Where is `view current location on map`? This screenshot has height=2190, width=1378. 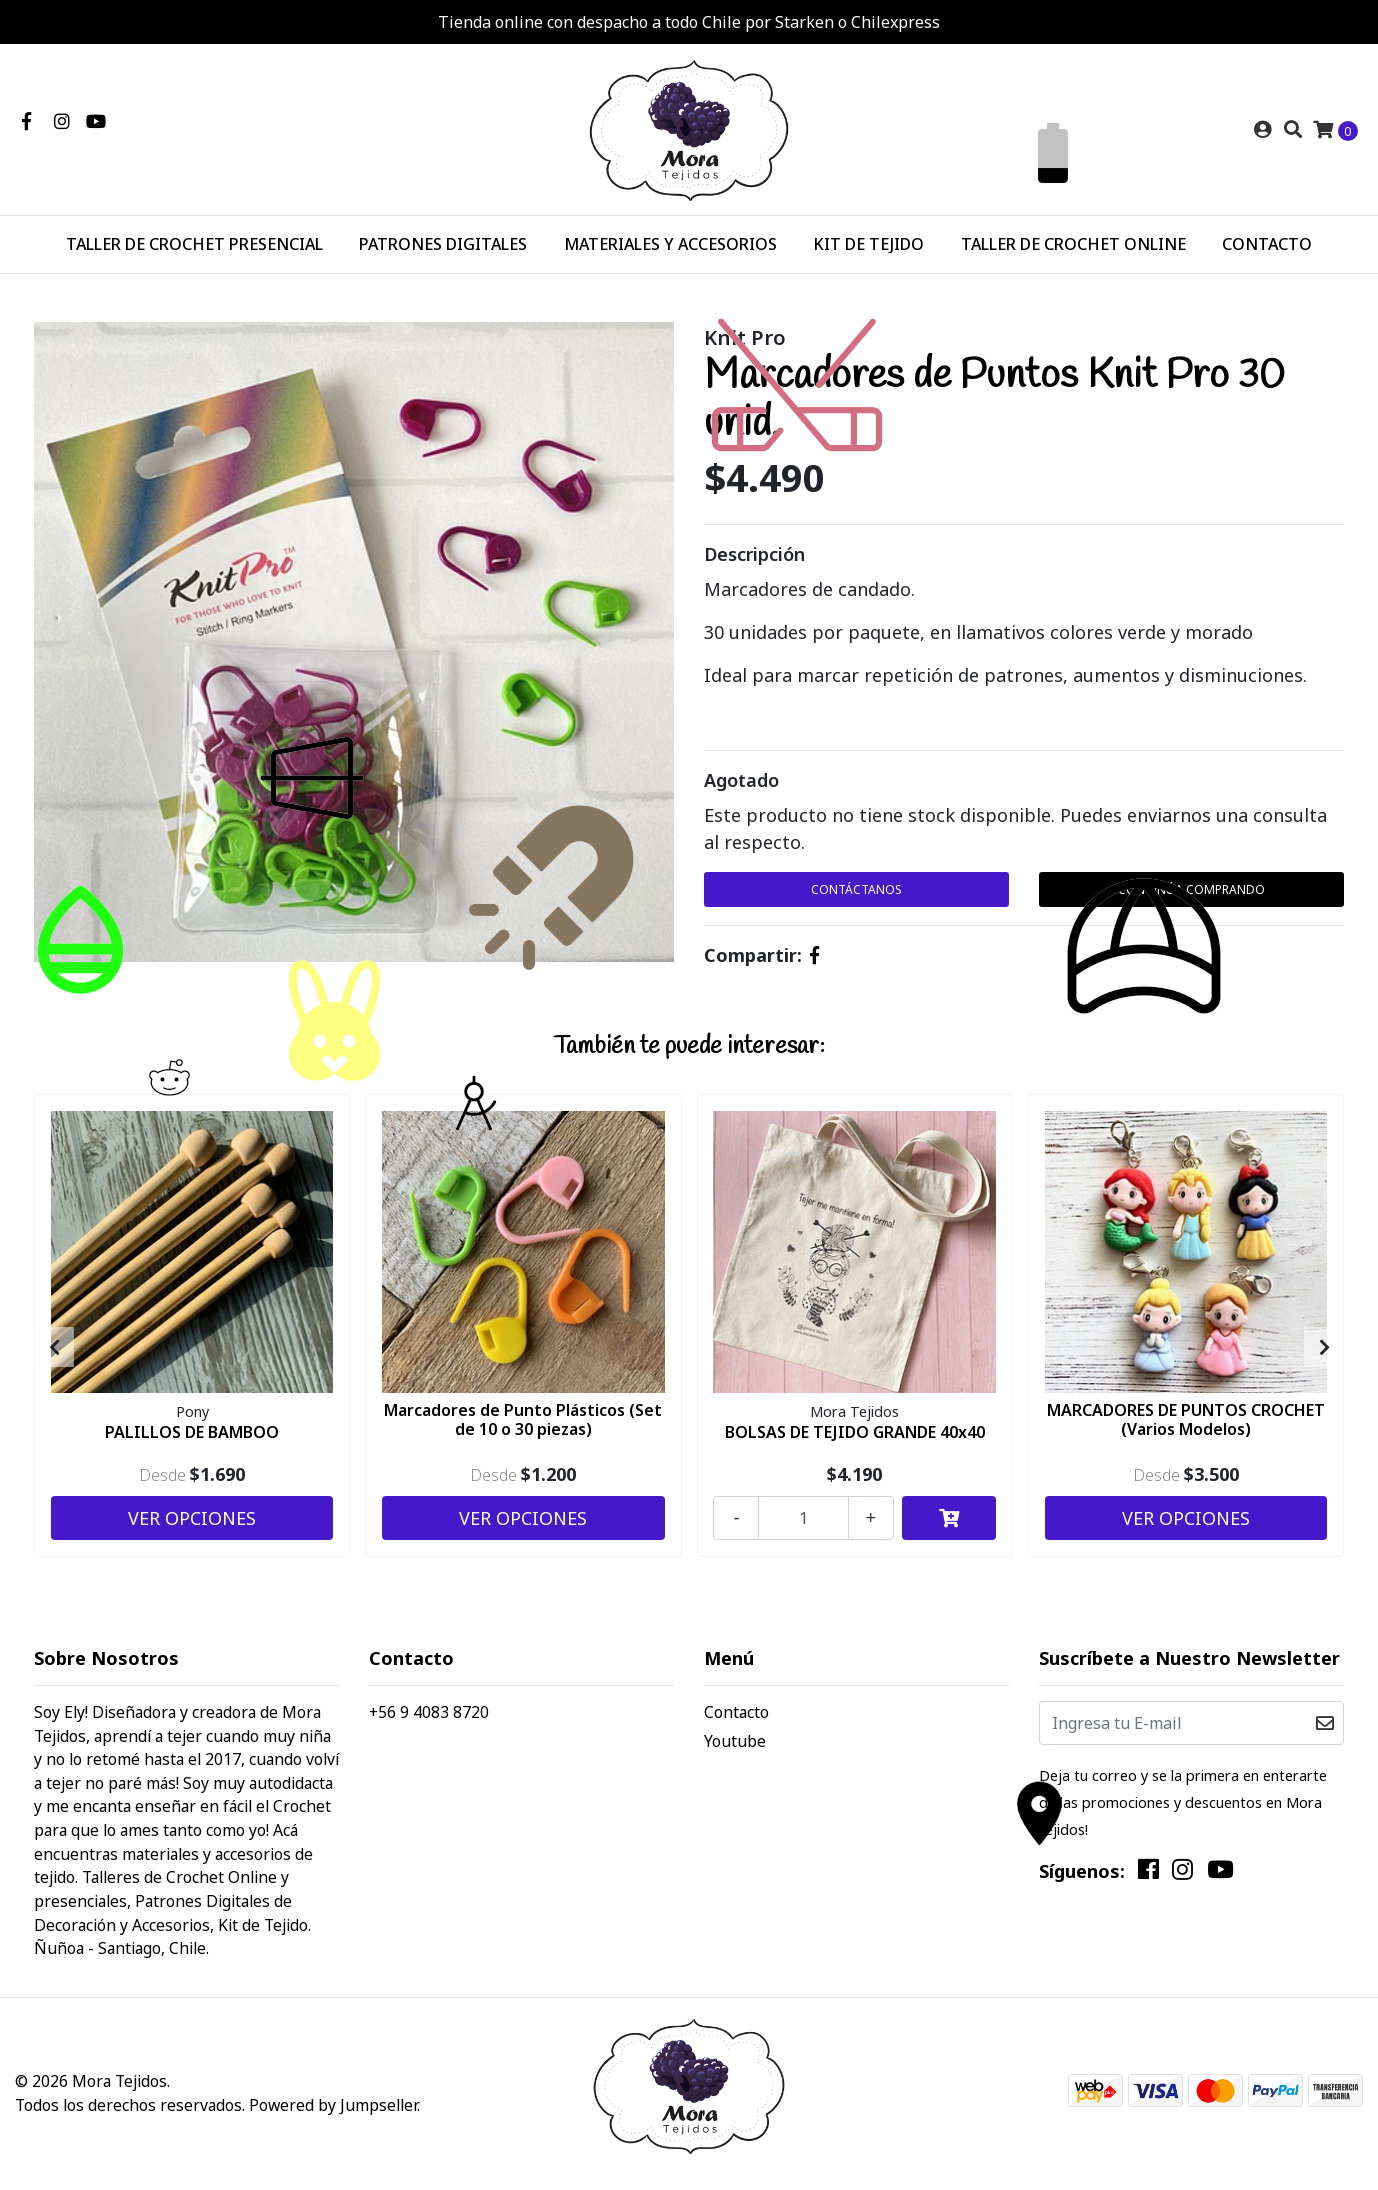
view current location on map is located at coordinates (1039, 1813).